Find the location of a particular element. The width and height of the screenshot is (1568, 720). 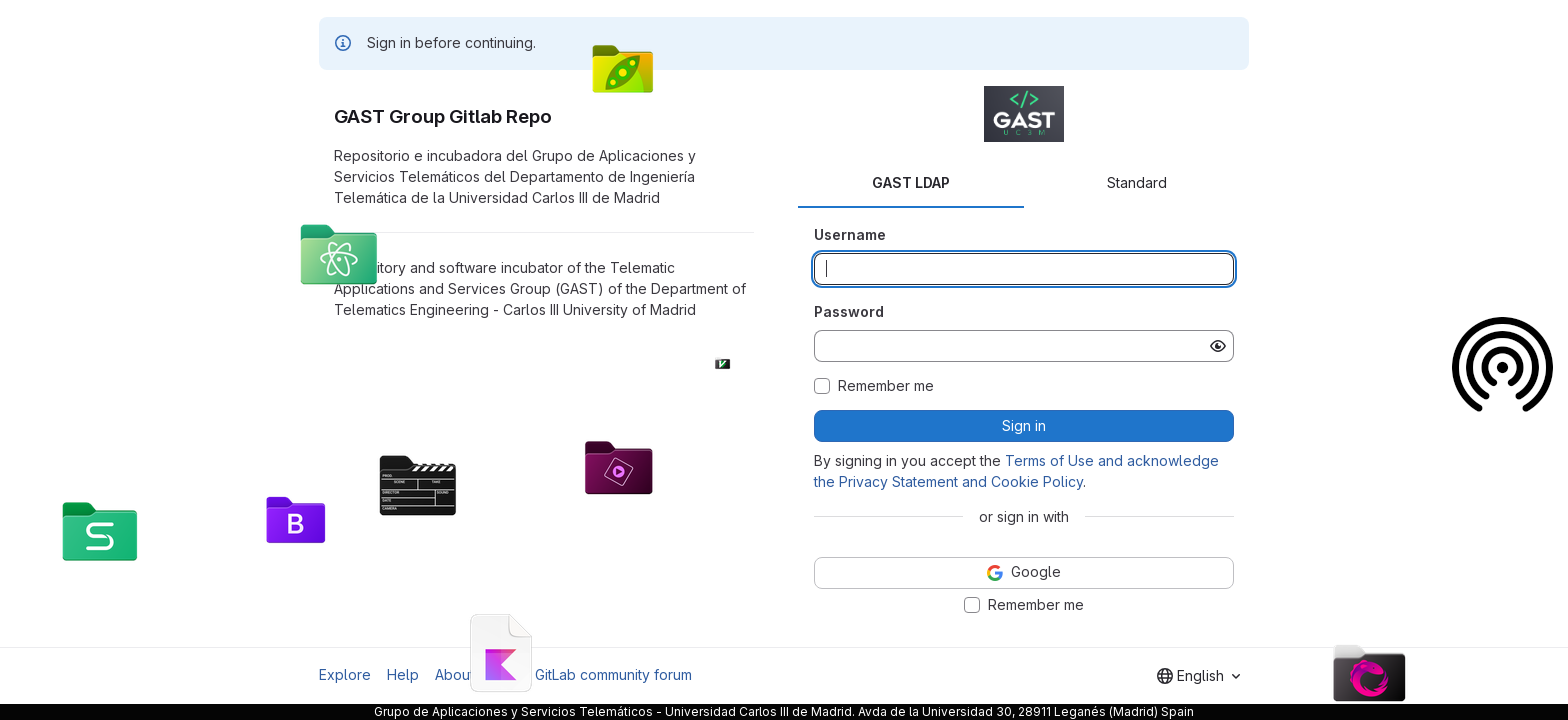

open adobe premiere elements project folder is located at coordinates (618, 469).